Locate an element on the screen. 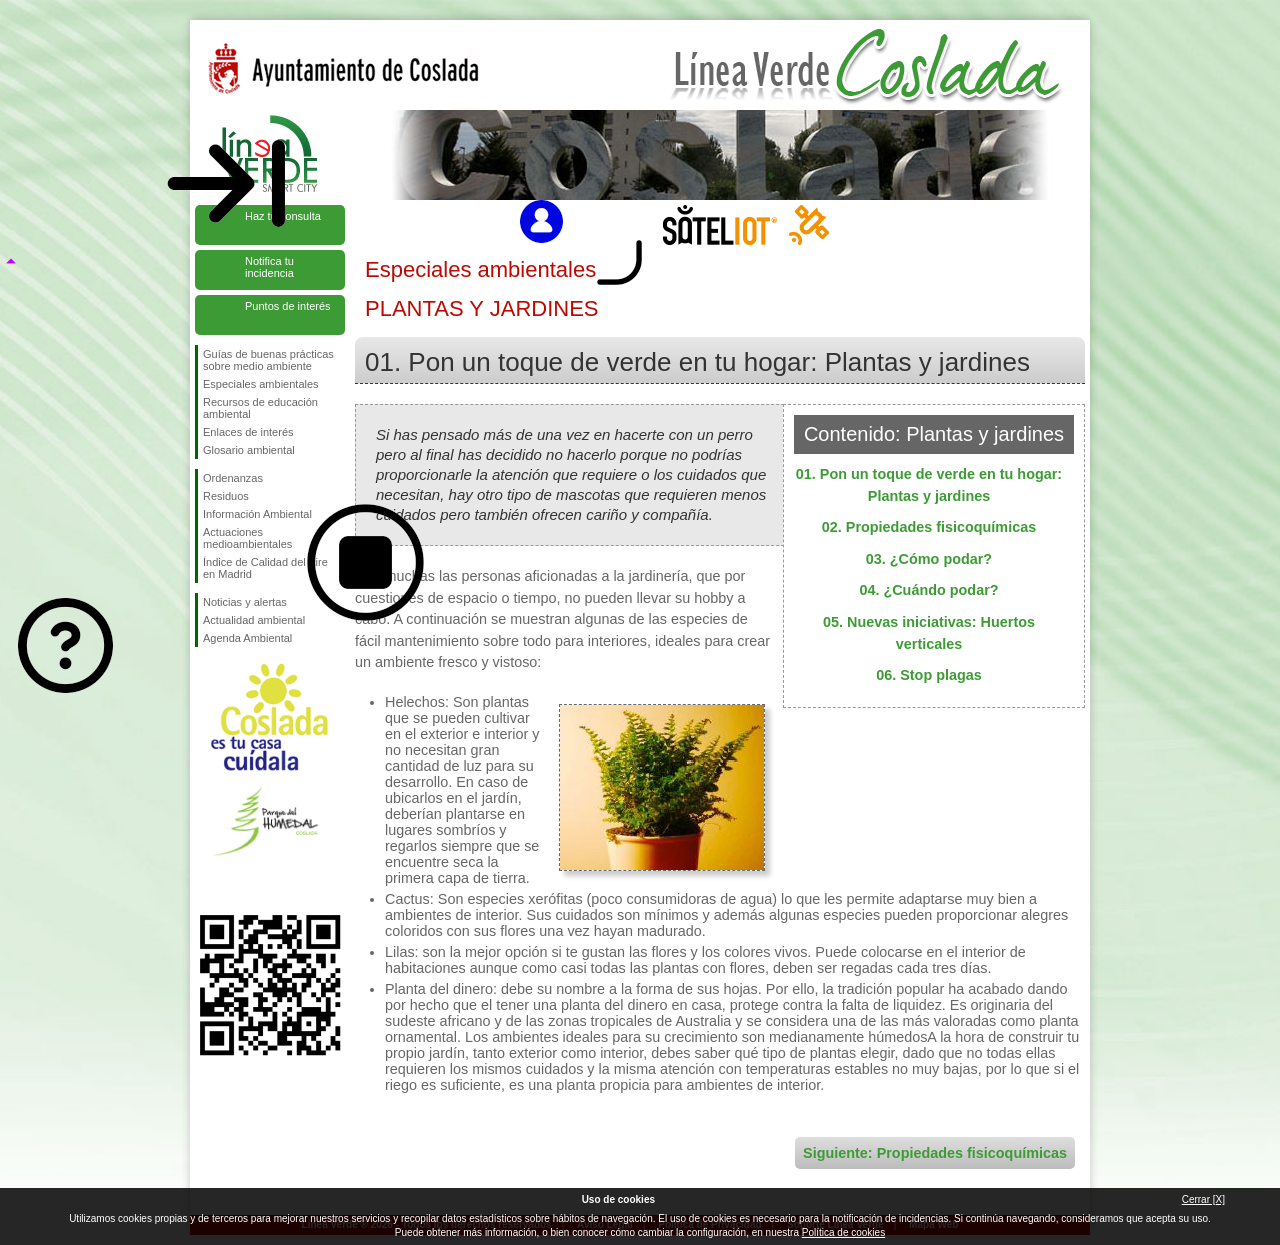 This screenshot has width=1280, height=1245. stop or halt a current process is located at coordinates (365, 562).